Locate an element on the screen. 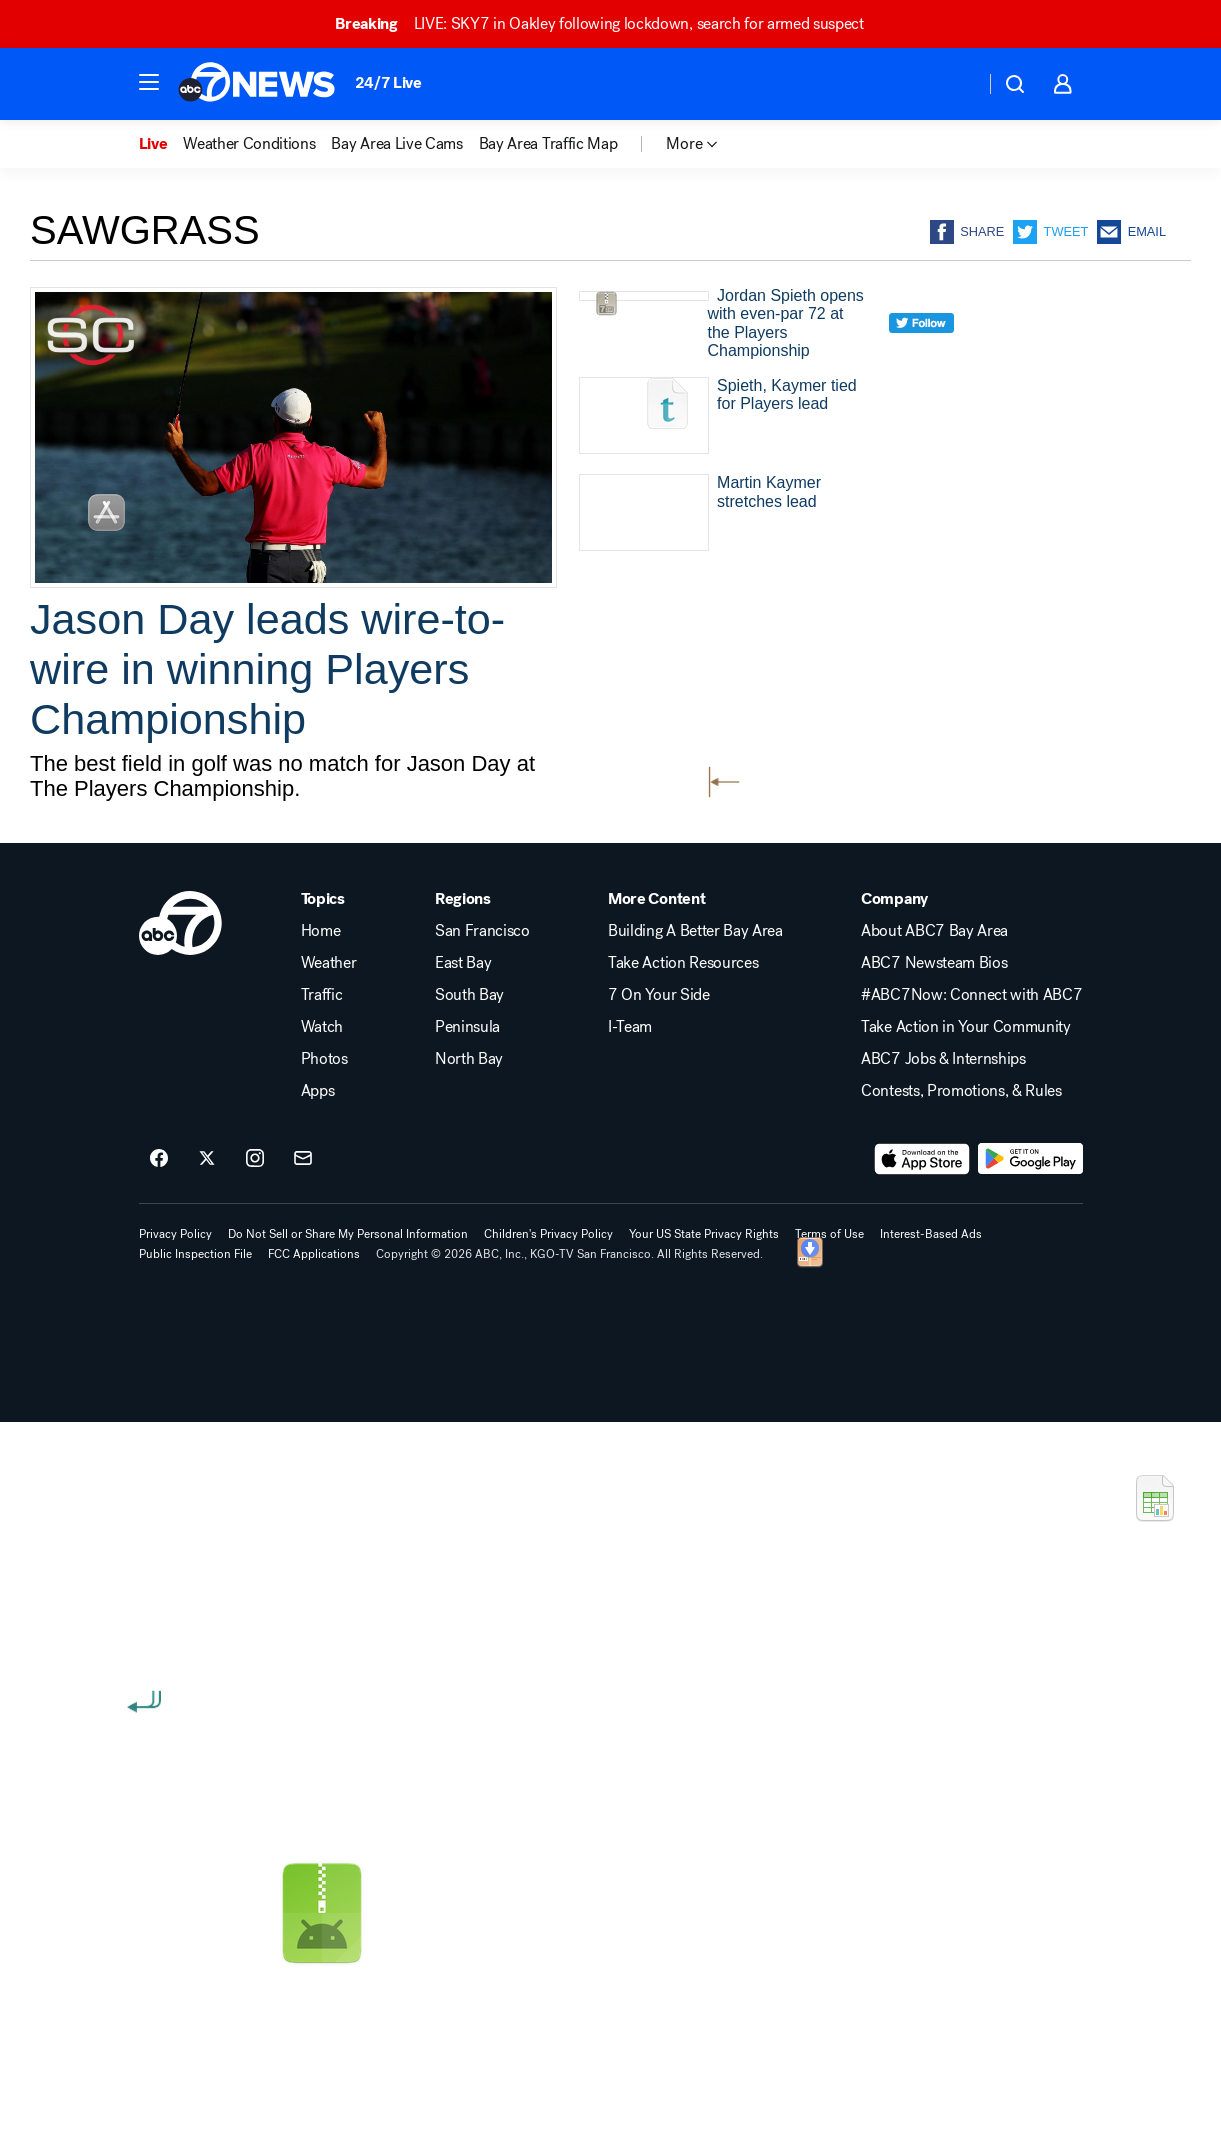 The image size is (1221, 2149). go to the first item in a list or sequence is located at coordinates (724, 782).